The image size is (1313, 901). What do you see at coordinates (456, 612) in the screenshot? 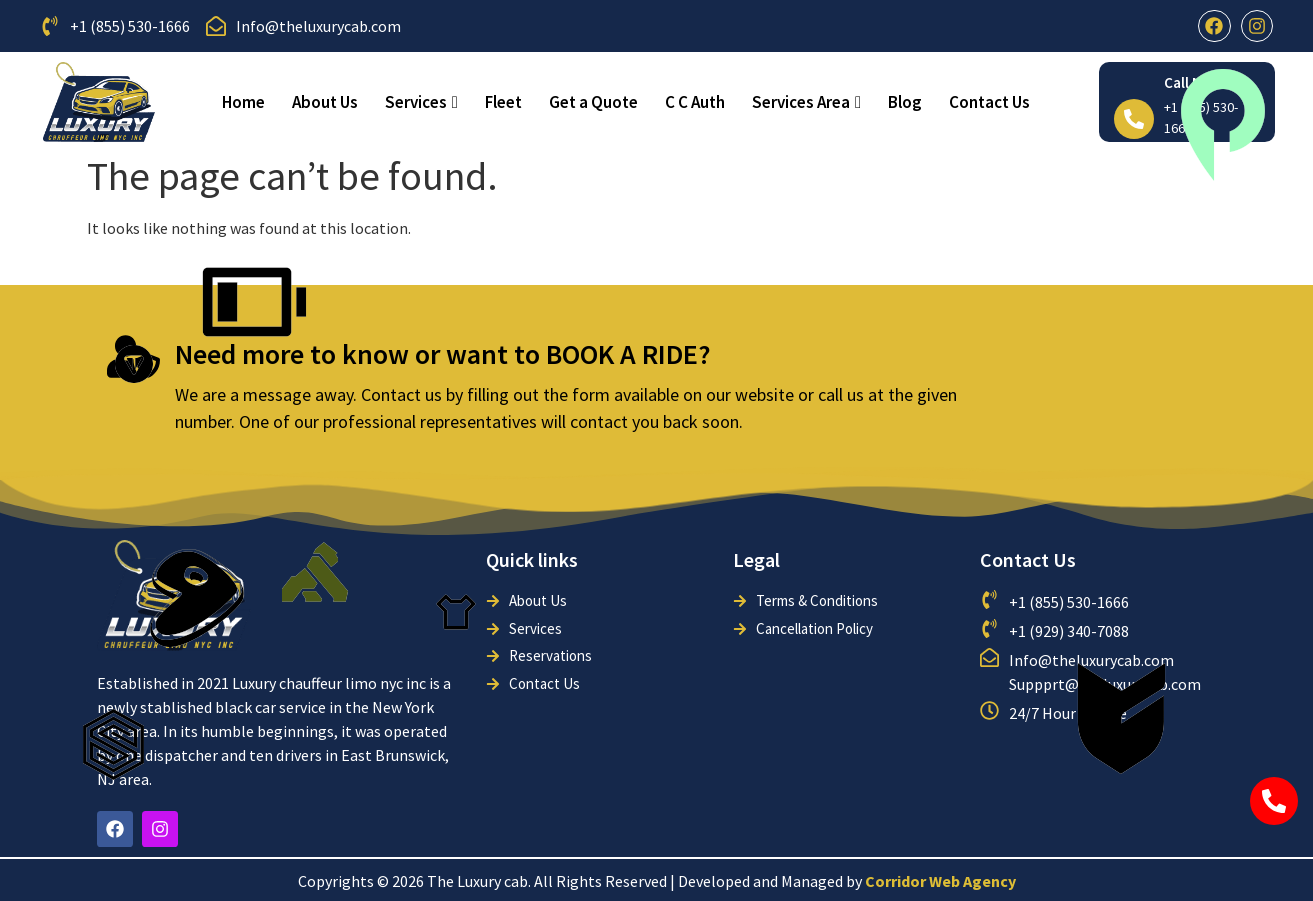
I see `browse clothing or apparel items` at bounding box center [456, 612].